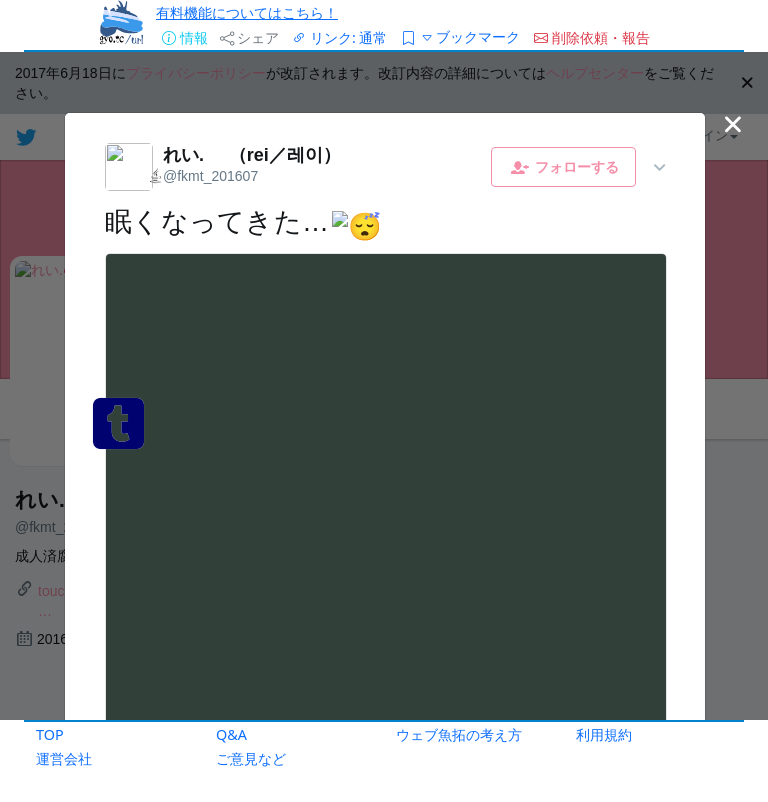  Describe the element at coordinates (155, 175) in the screenshot. I see `java programming language logo` at that location.